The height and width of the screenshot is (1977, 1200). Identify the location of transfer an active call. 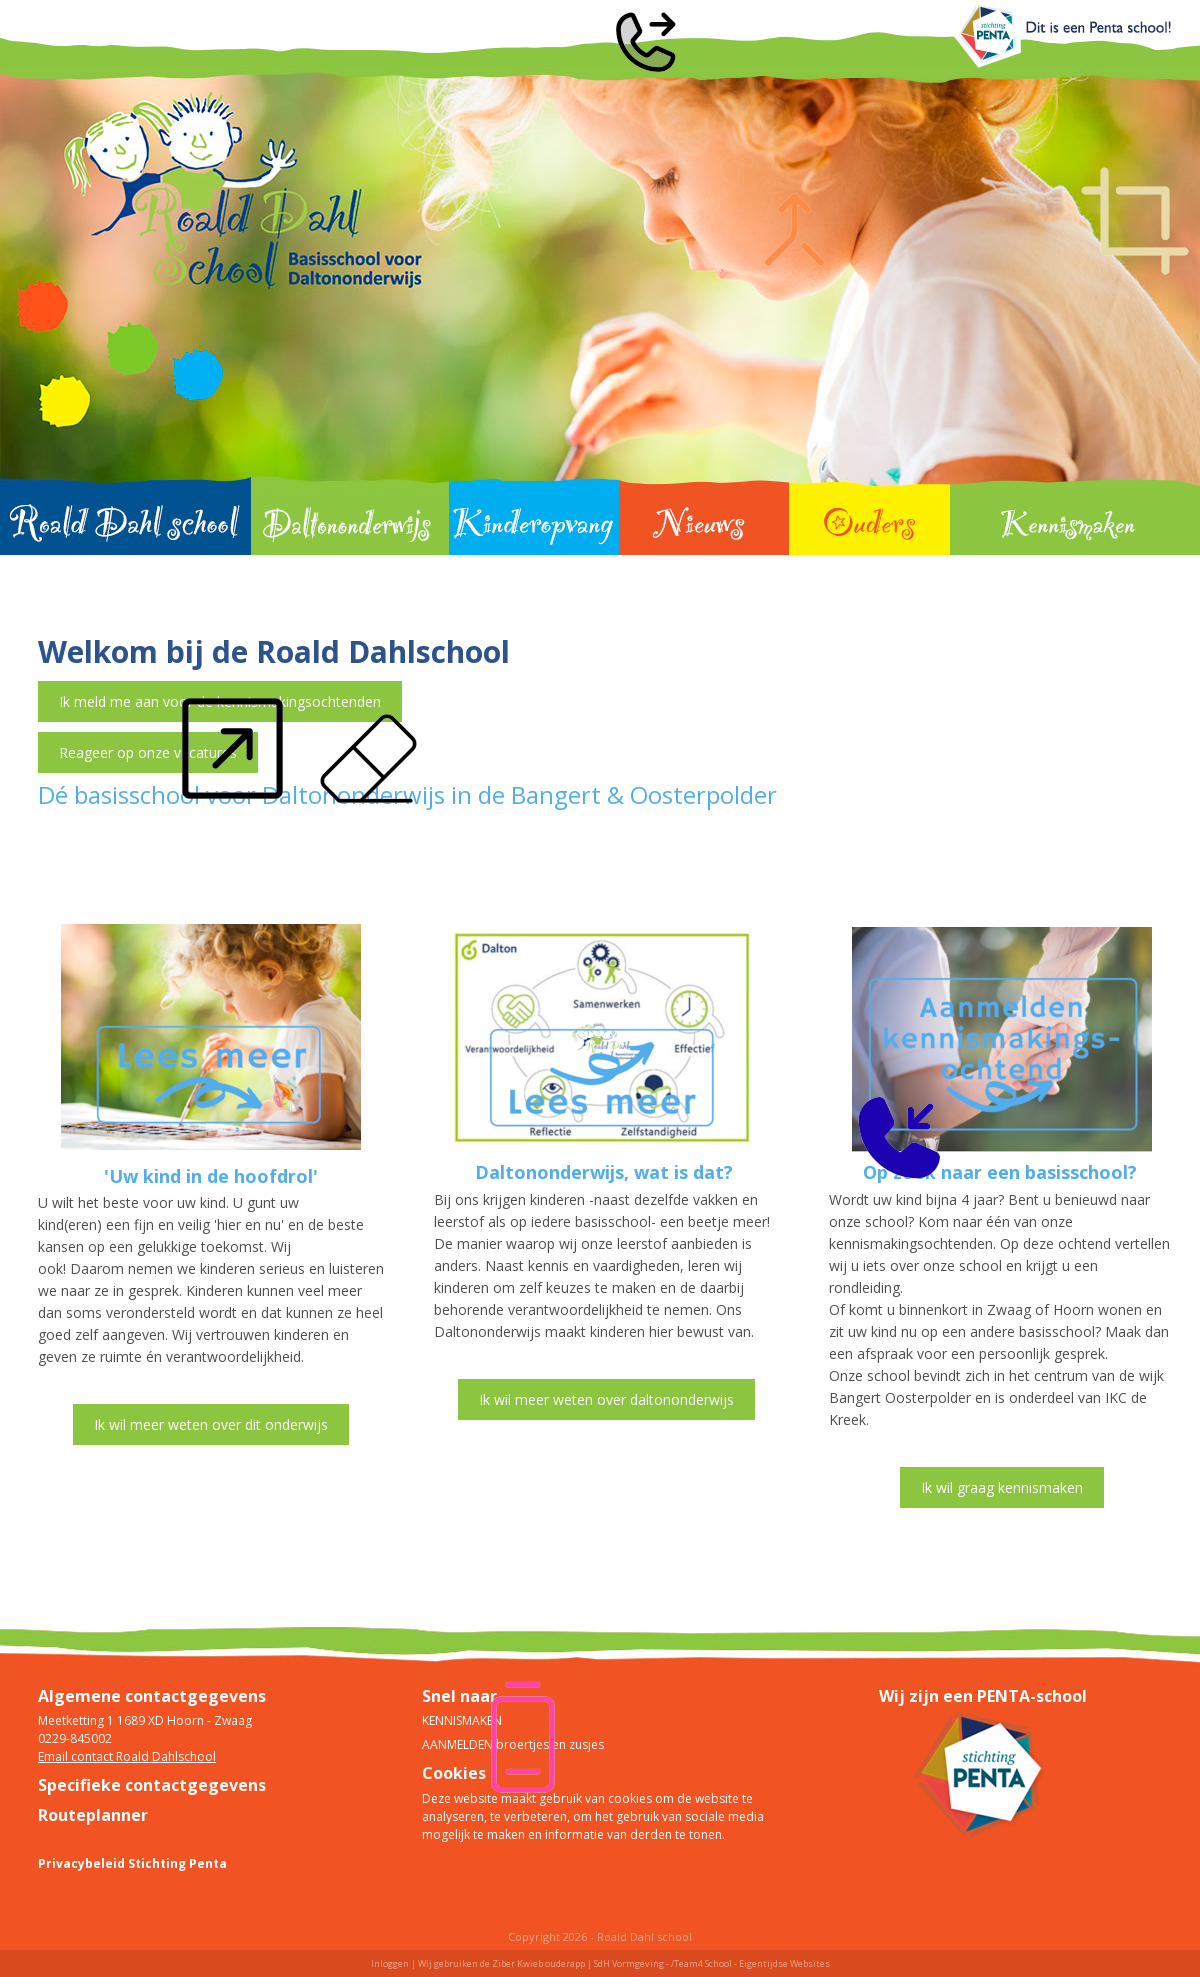
(647, 41).